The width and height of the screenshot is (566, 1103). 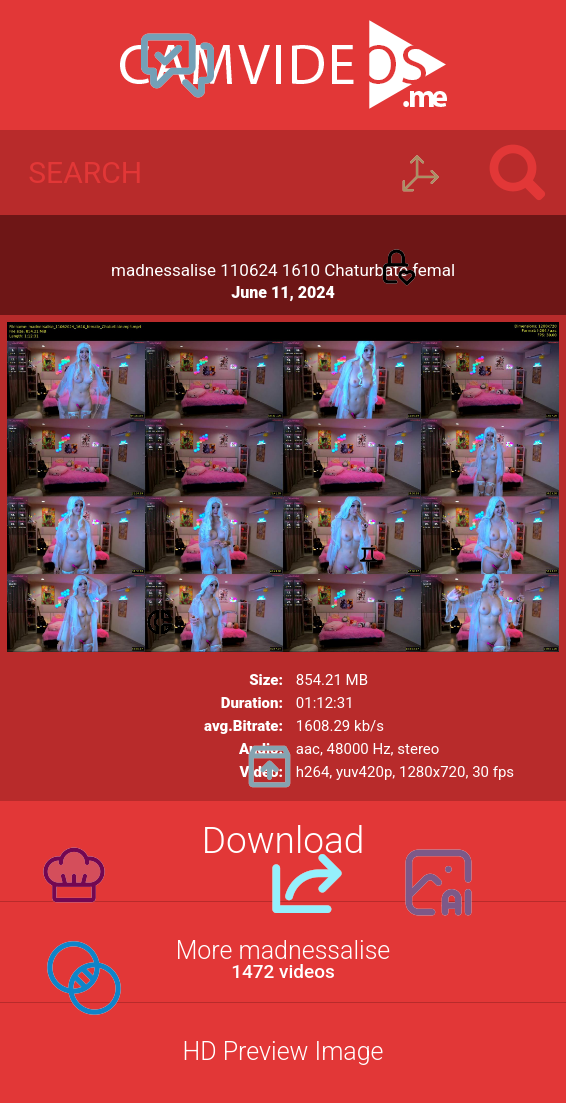 I want to click on protect or secure your favorites, so click(x=396, y=266).